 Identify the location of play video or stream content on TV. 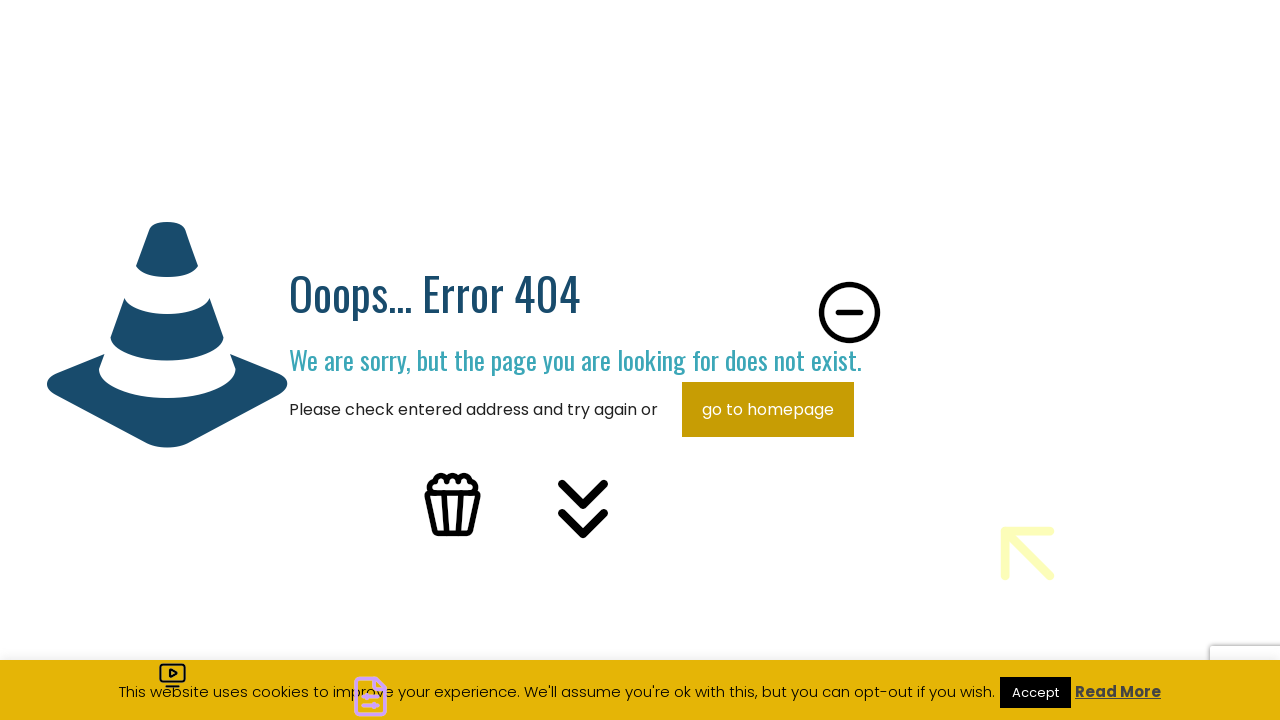
(172, 675).